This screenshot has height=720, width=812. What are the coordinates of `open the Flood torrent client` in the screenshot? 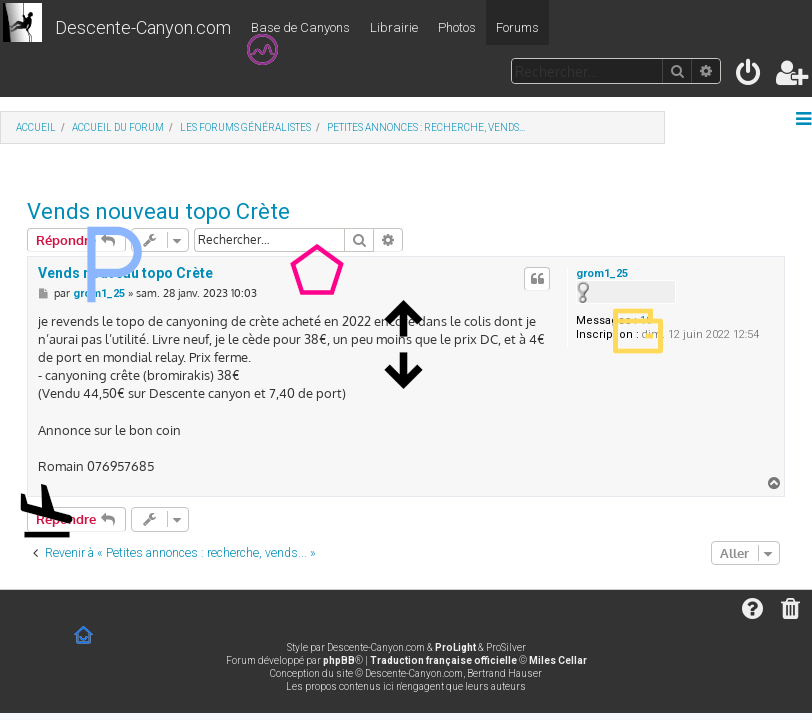 It's located at (262, 49).